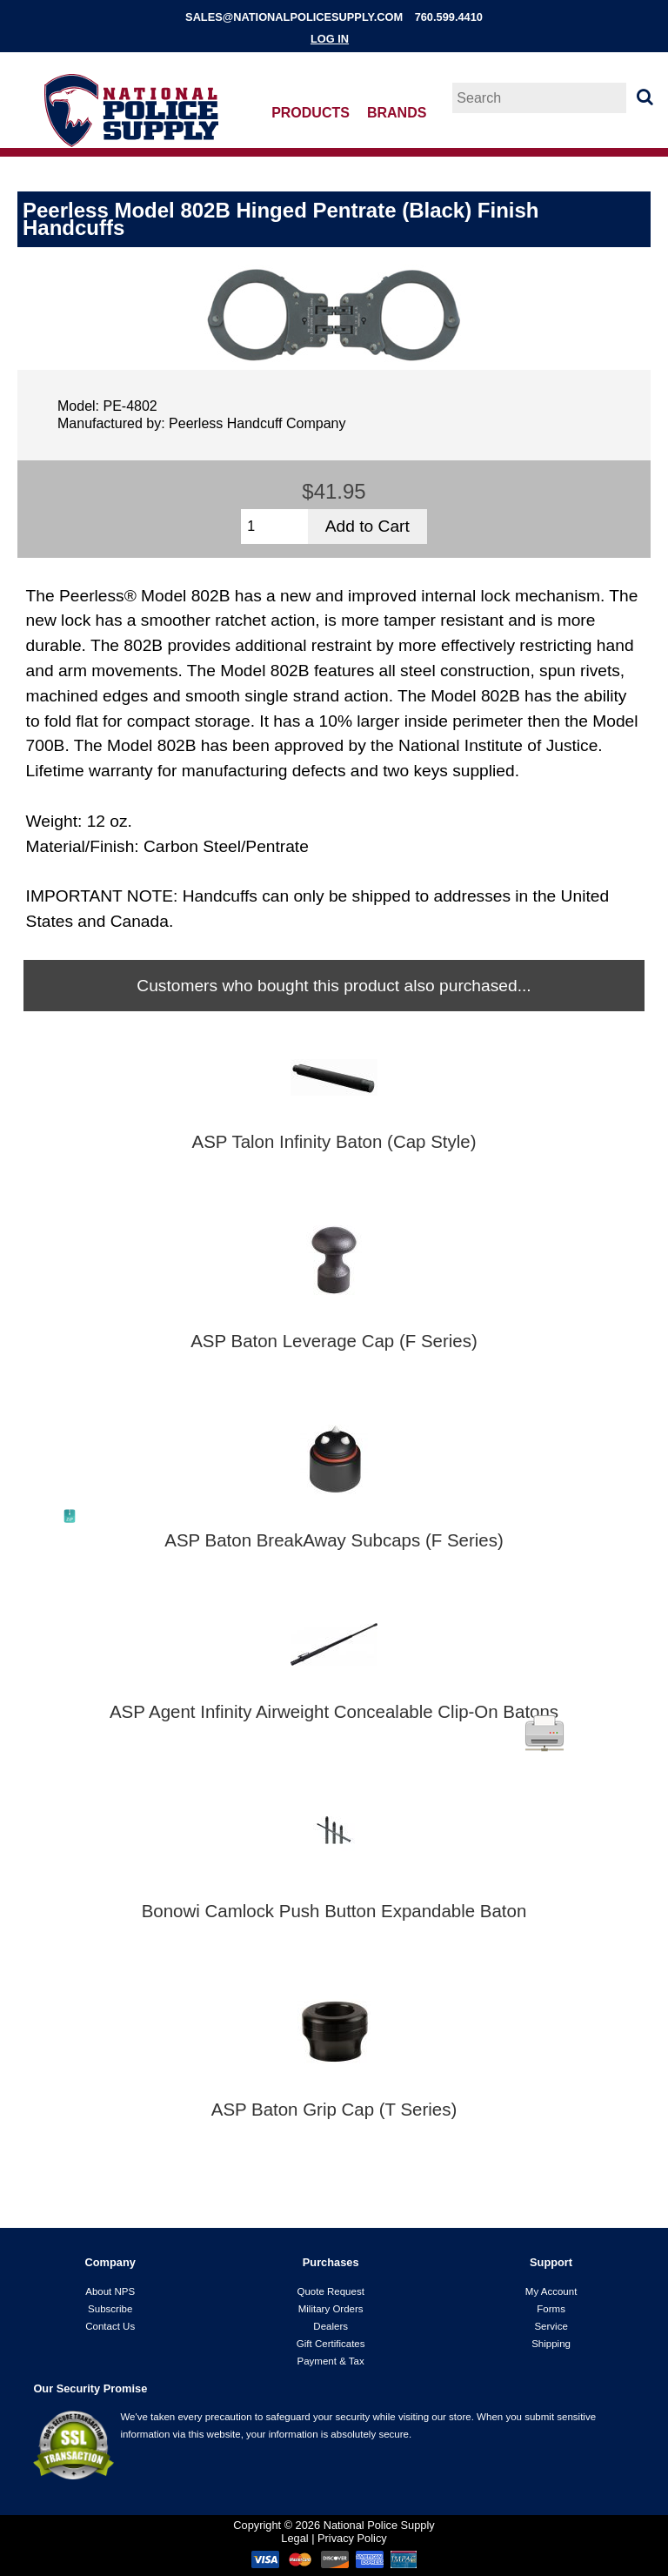  I want to click on compressed zip file, so click(70, 1516).